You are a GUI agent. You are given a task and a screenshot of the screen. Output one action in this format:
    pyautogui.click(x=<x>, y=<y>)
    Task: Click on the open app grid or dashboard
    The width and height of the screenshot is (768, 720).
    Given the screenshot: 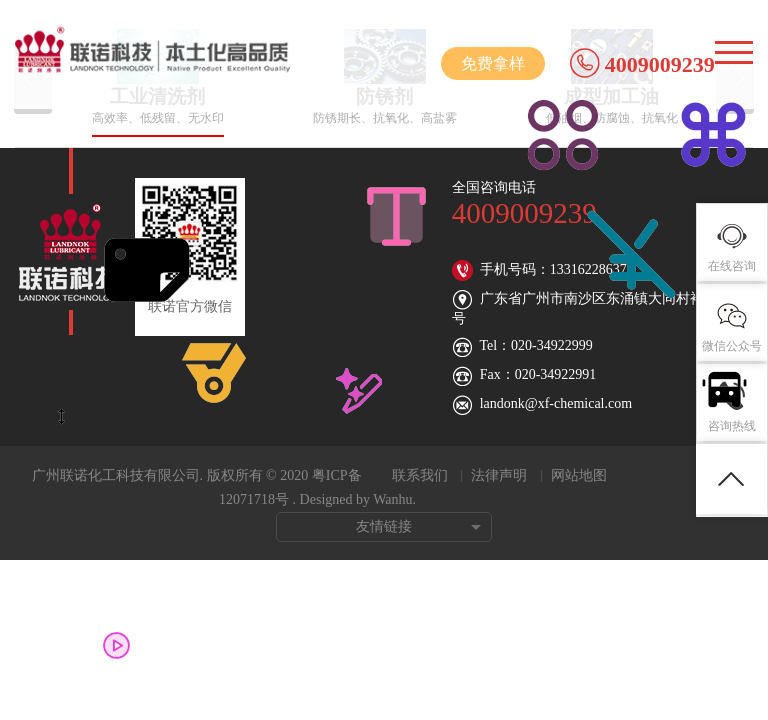 What is the action you would take?
    pyautogui.click(x=563, y=135)
    